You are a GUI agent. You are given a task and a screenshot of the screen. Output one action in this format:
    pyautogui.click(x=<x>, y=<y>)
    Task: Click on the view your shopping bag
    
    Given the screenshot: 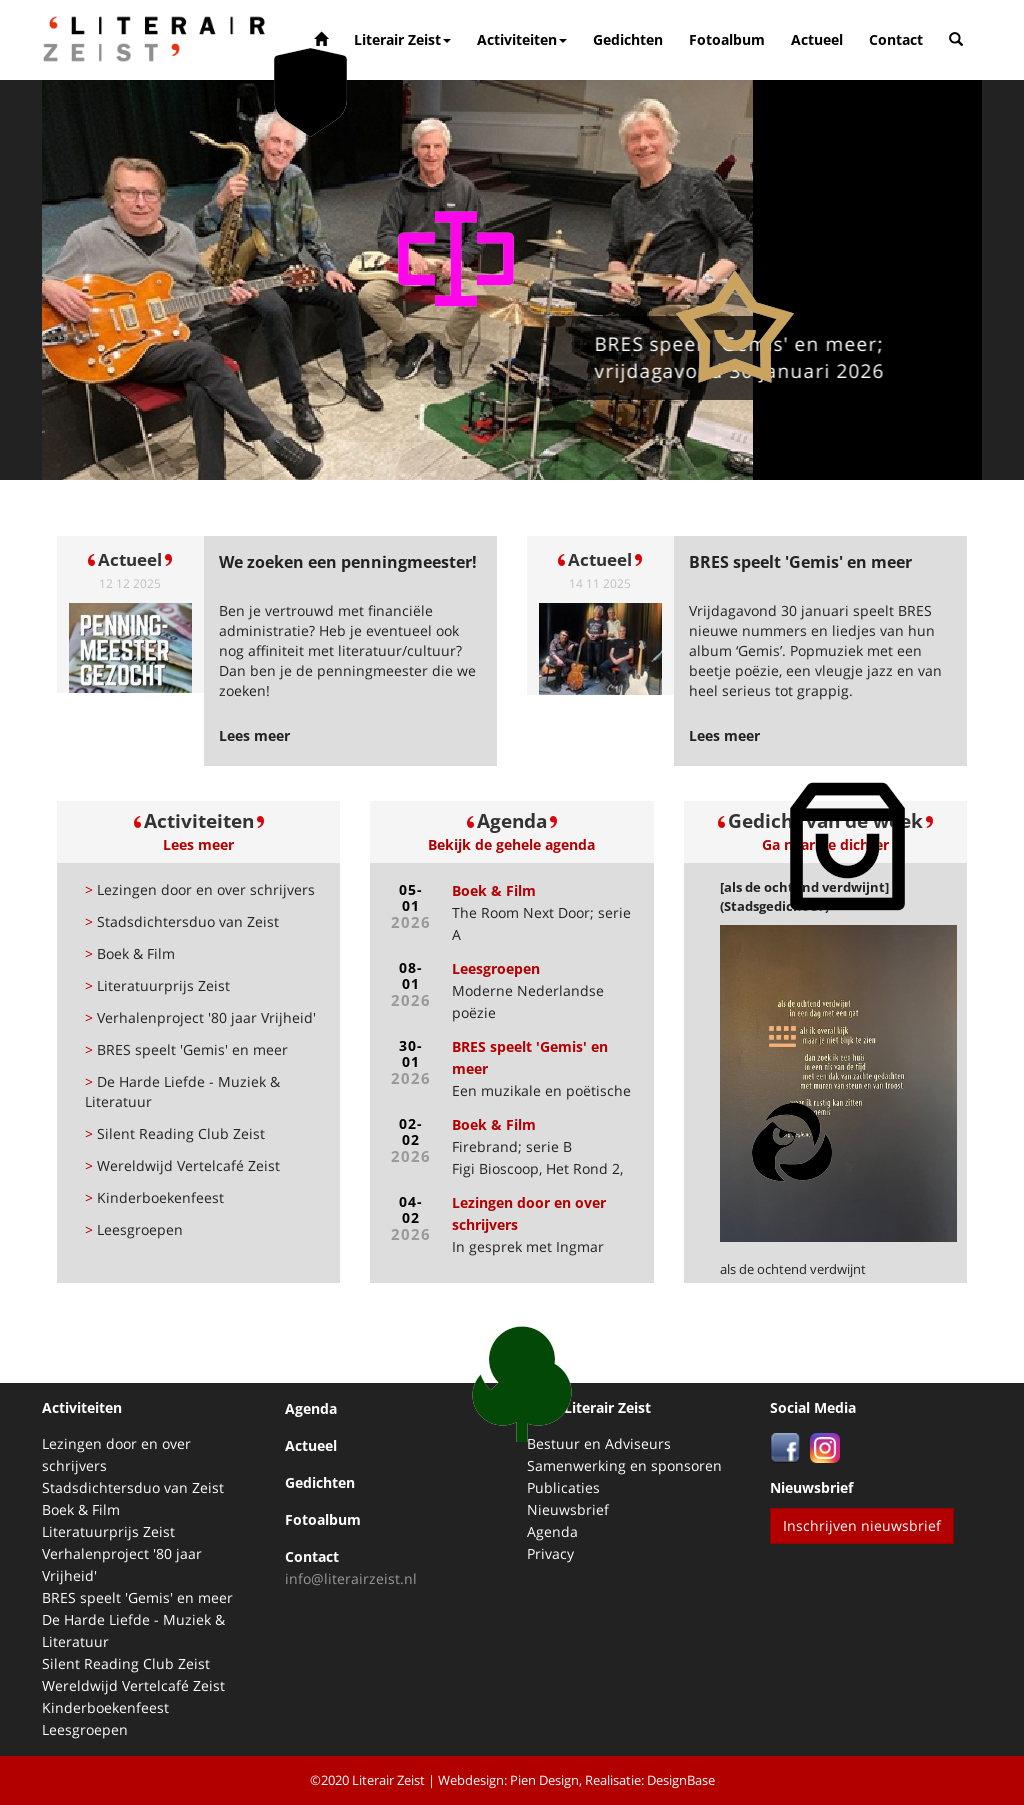 What is the action you would take?
    pyautogui.click(x=847, y=846)
    